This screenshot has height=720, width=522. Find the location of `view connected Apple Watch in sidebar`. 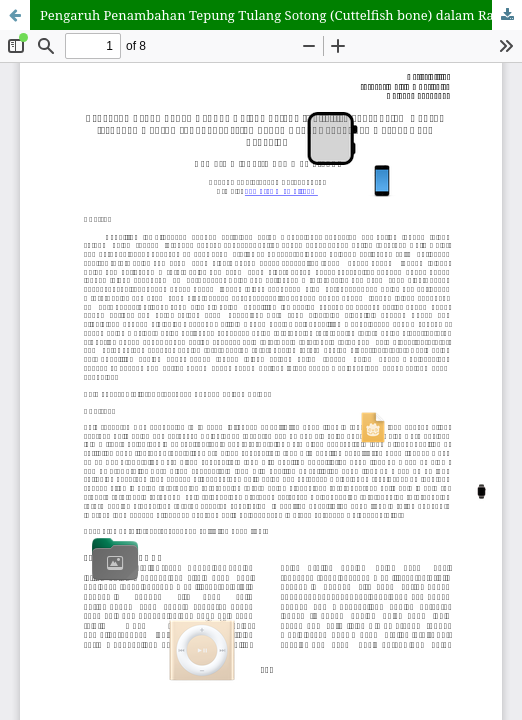

view connected Apple Watch in sidebar is located at coordinates (331, 138).